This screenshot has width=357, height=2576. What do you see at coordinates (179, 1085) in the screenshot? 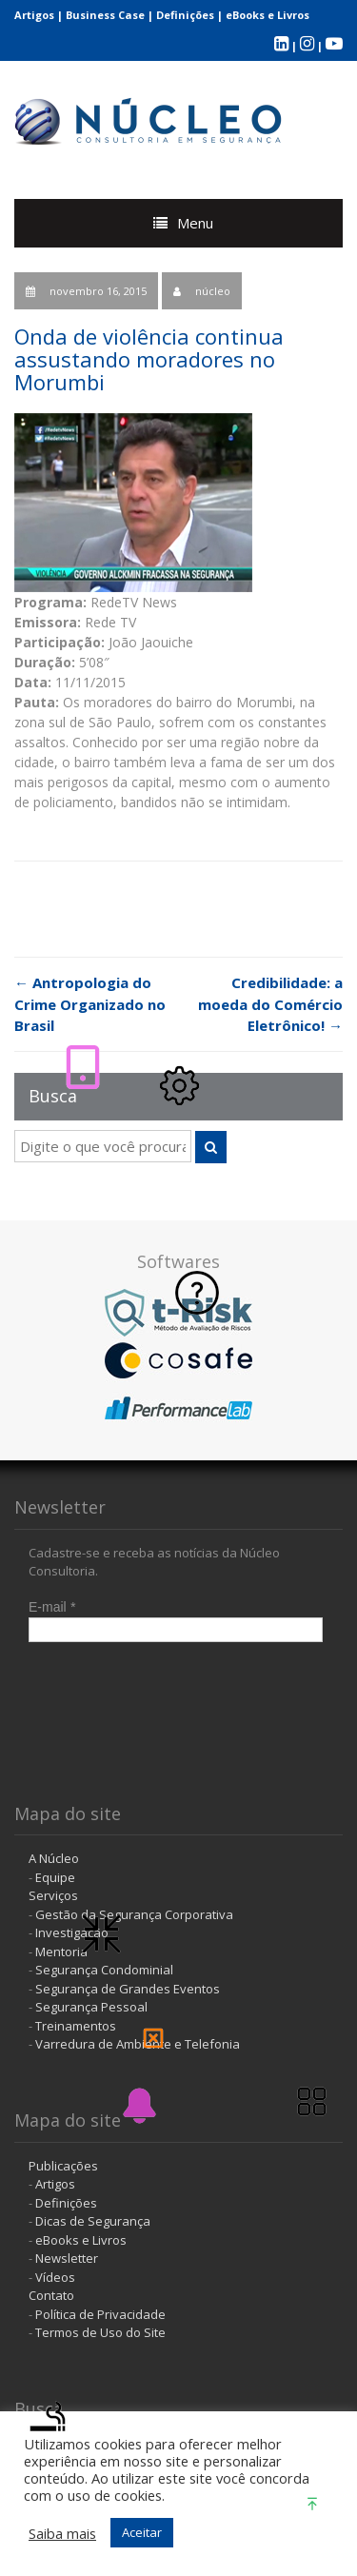
I see `access settings or preferences` at bounding box center [179, 1085].